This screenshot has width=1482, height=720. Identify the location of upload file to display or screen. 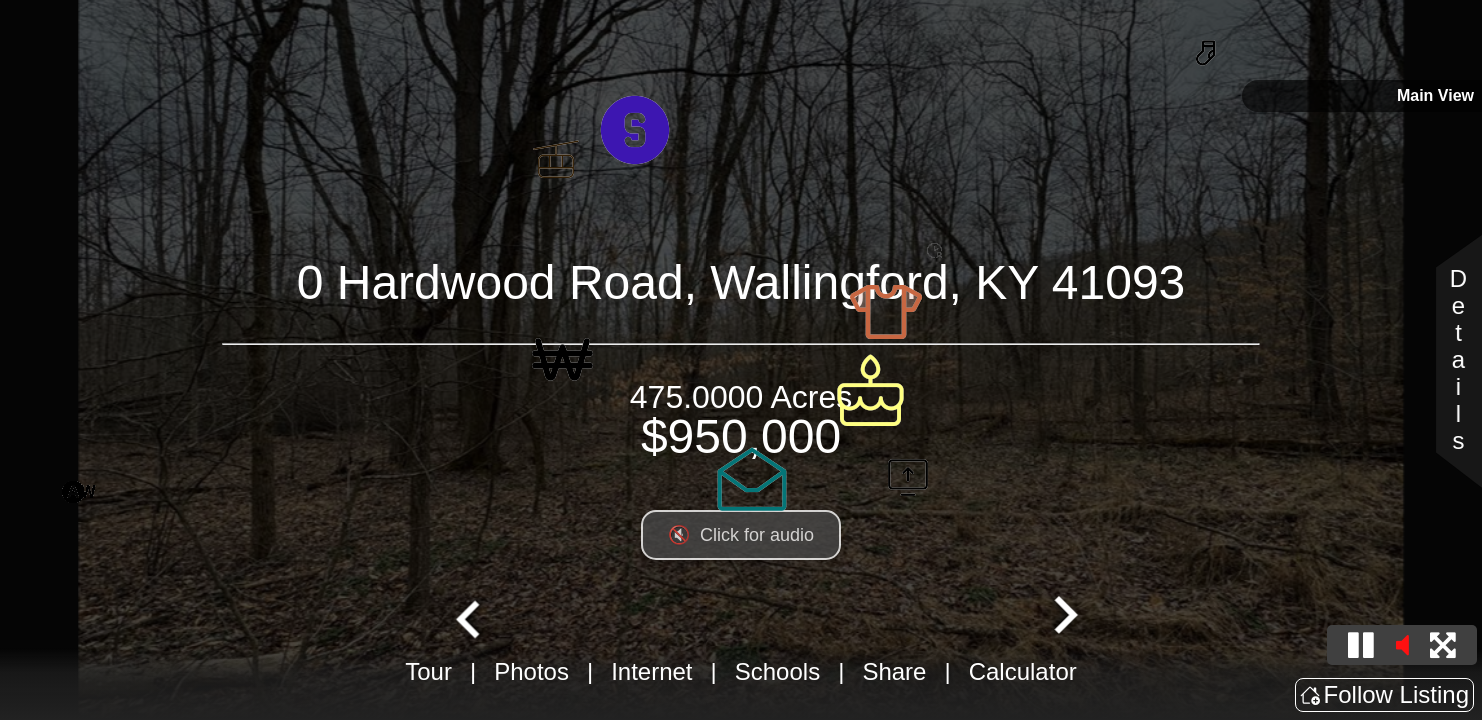
(908, 476).